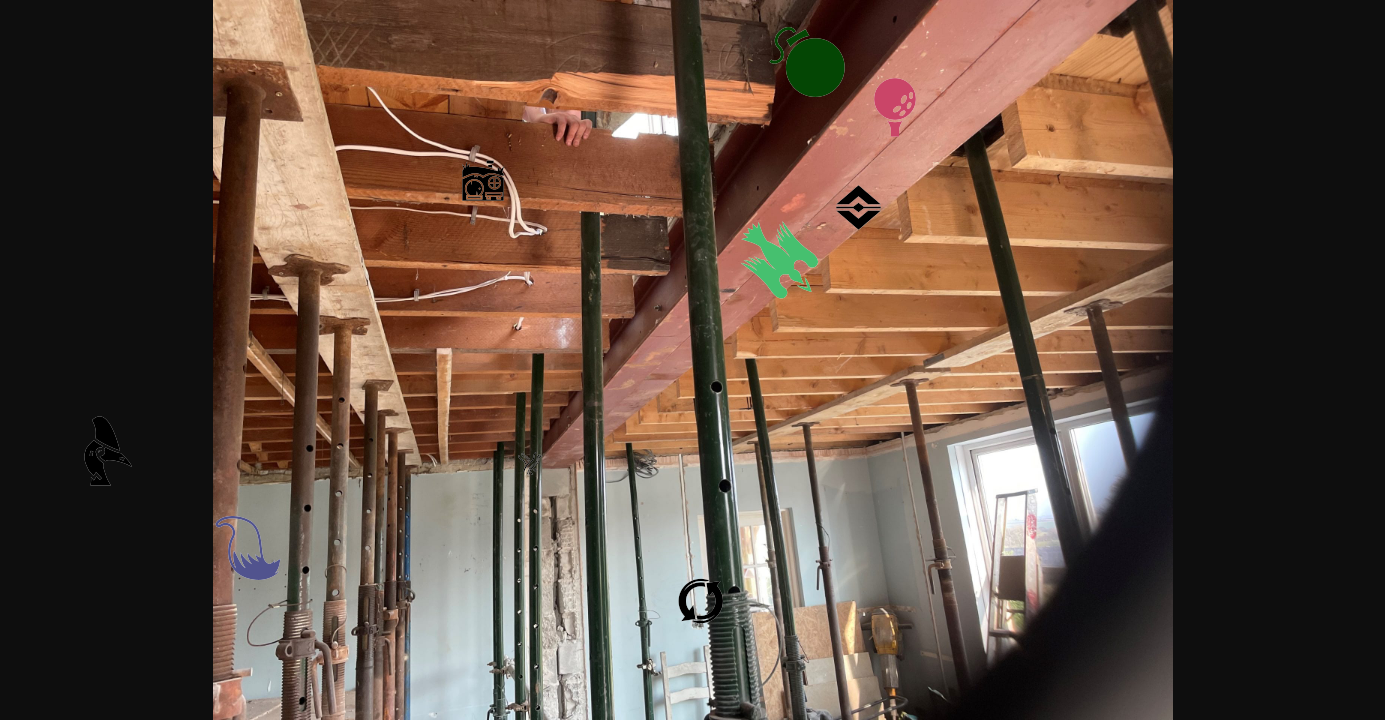  What do you see at coordinates (483, 180) in the screenshot?
I see `select a hobbit hole or underground dwelling in a fantasy game` at bounding box center [483, 180].